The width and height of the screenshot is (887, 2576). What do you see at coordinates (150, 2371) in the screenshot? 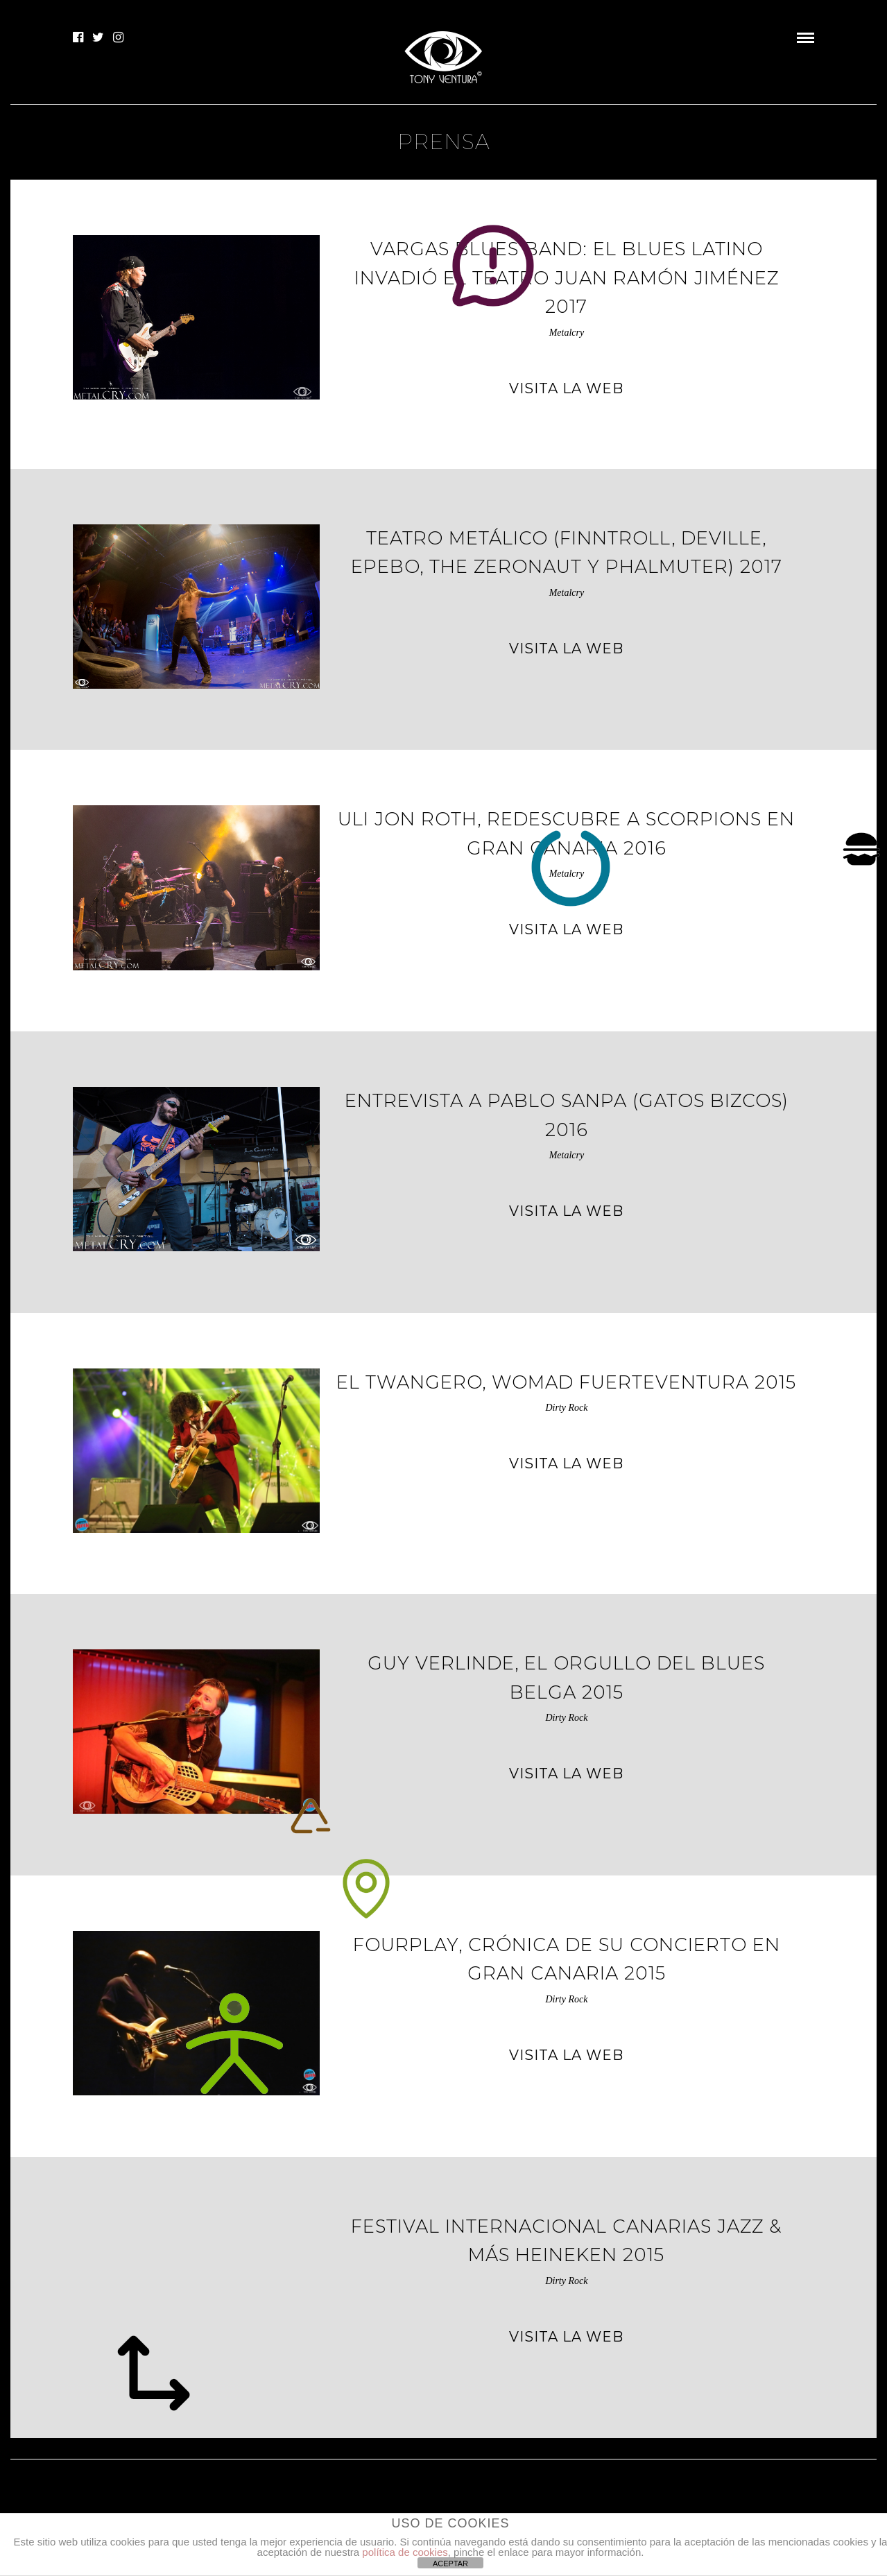
I see `indicates a path or vector direction` at bounding box center [150, 2371].